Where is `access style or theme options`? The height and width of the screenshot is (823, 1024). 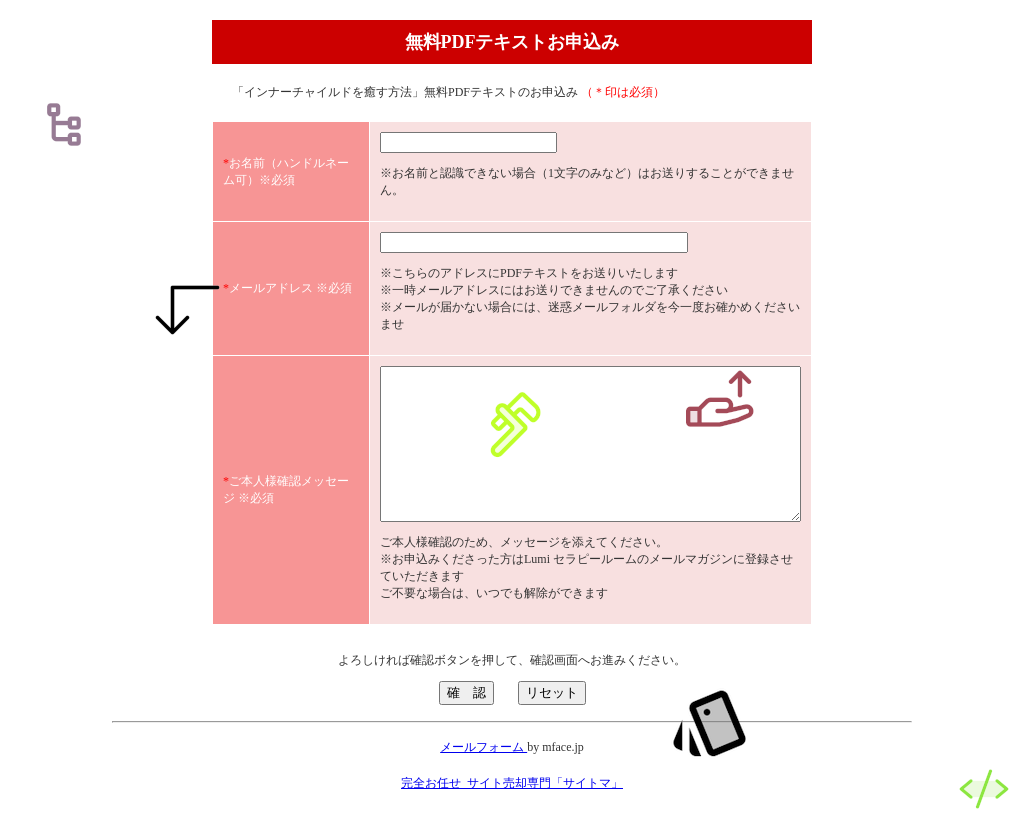 access style or theme options is located at coordinates (710, 722).